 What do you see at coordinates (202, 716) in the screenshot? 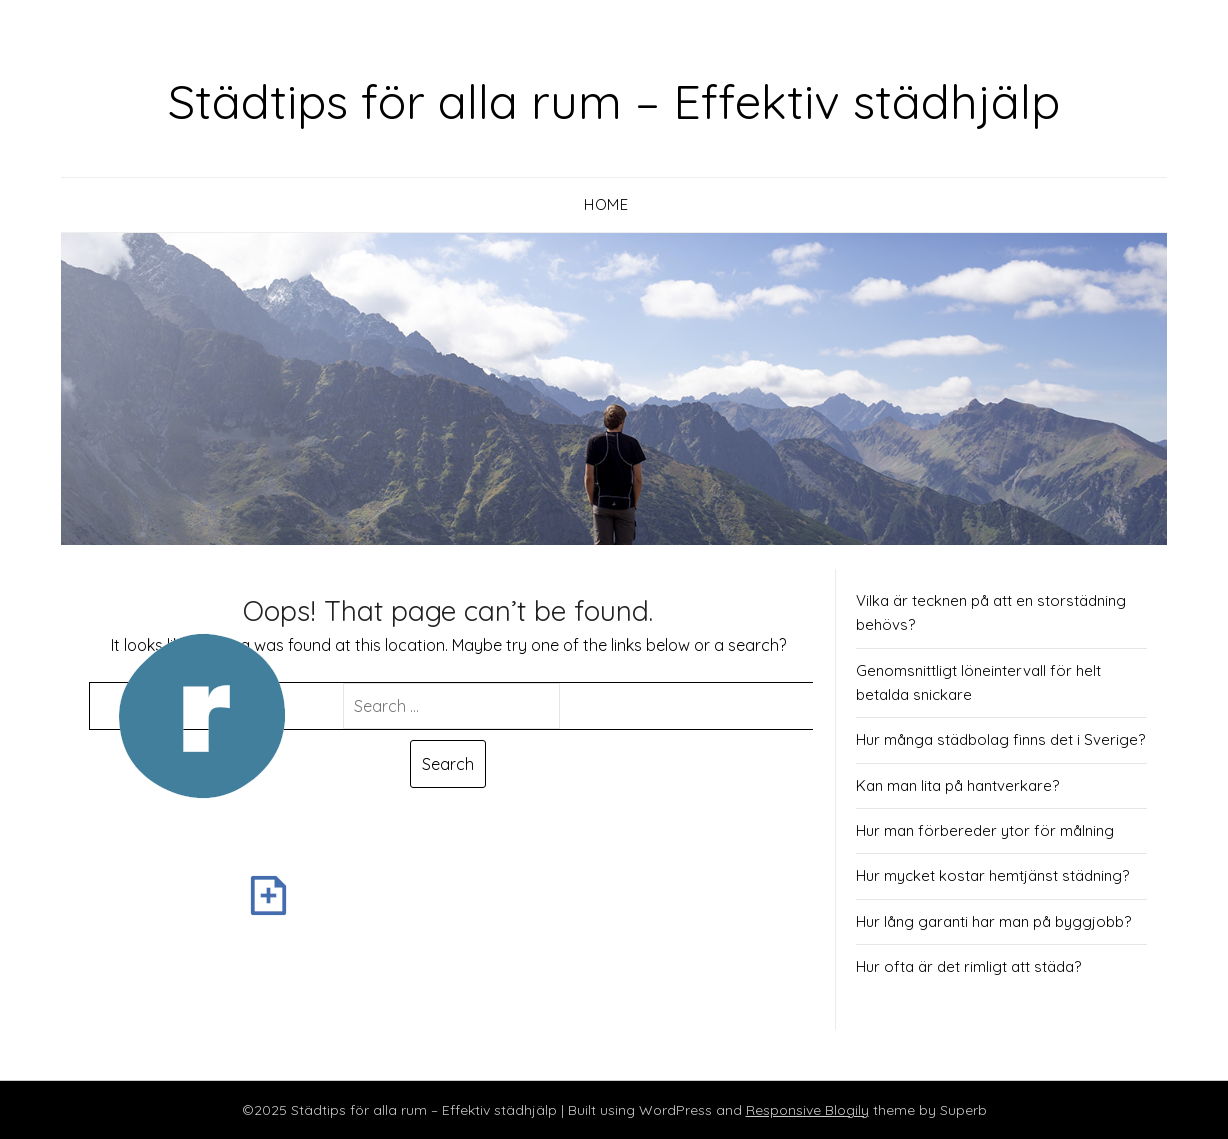
I see `open the Ravelry app` at bounding box center [202, 716].